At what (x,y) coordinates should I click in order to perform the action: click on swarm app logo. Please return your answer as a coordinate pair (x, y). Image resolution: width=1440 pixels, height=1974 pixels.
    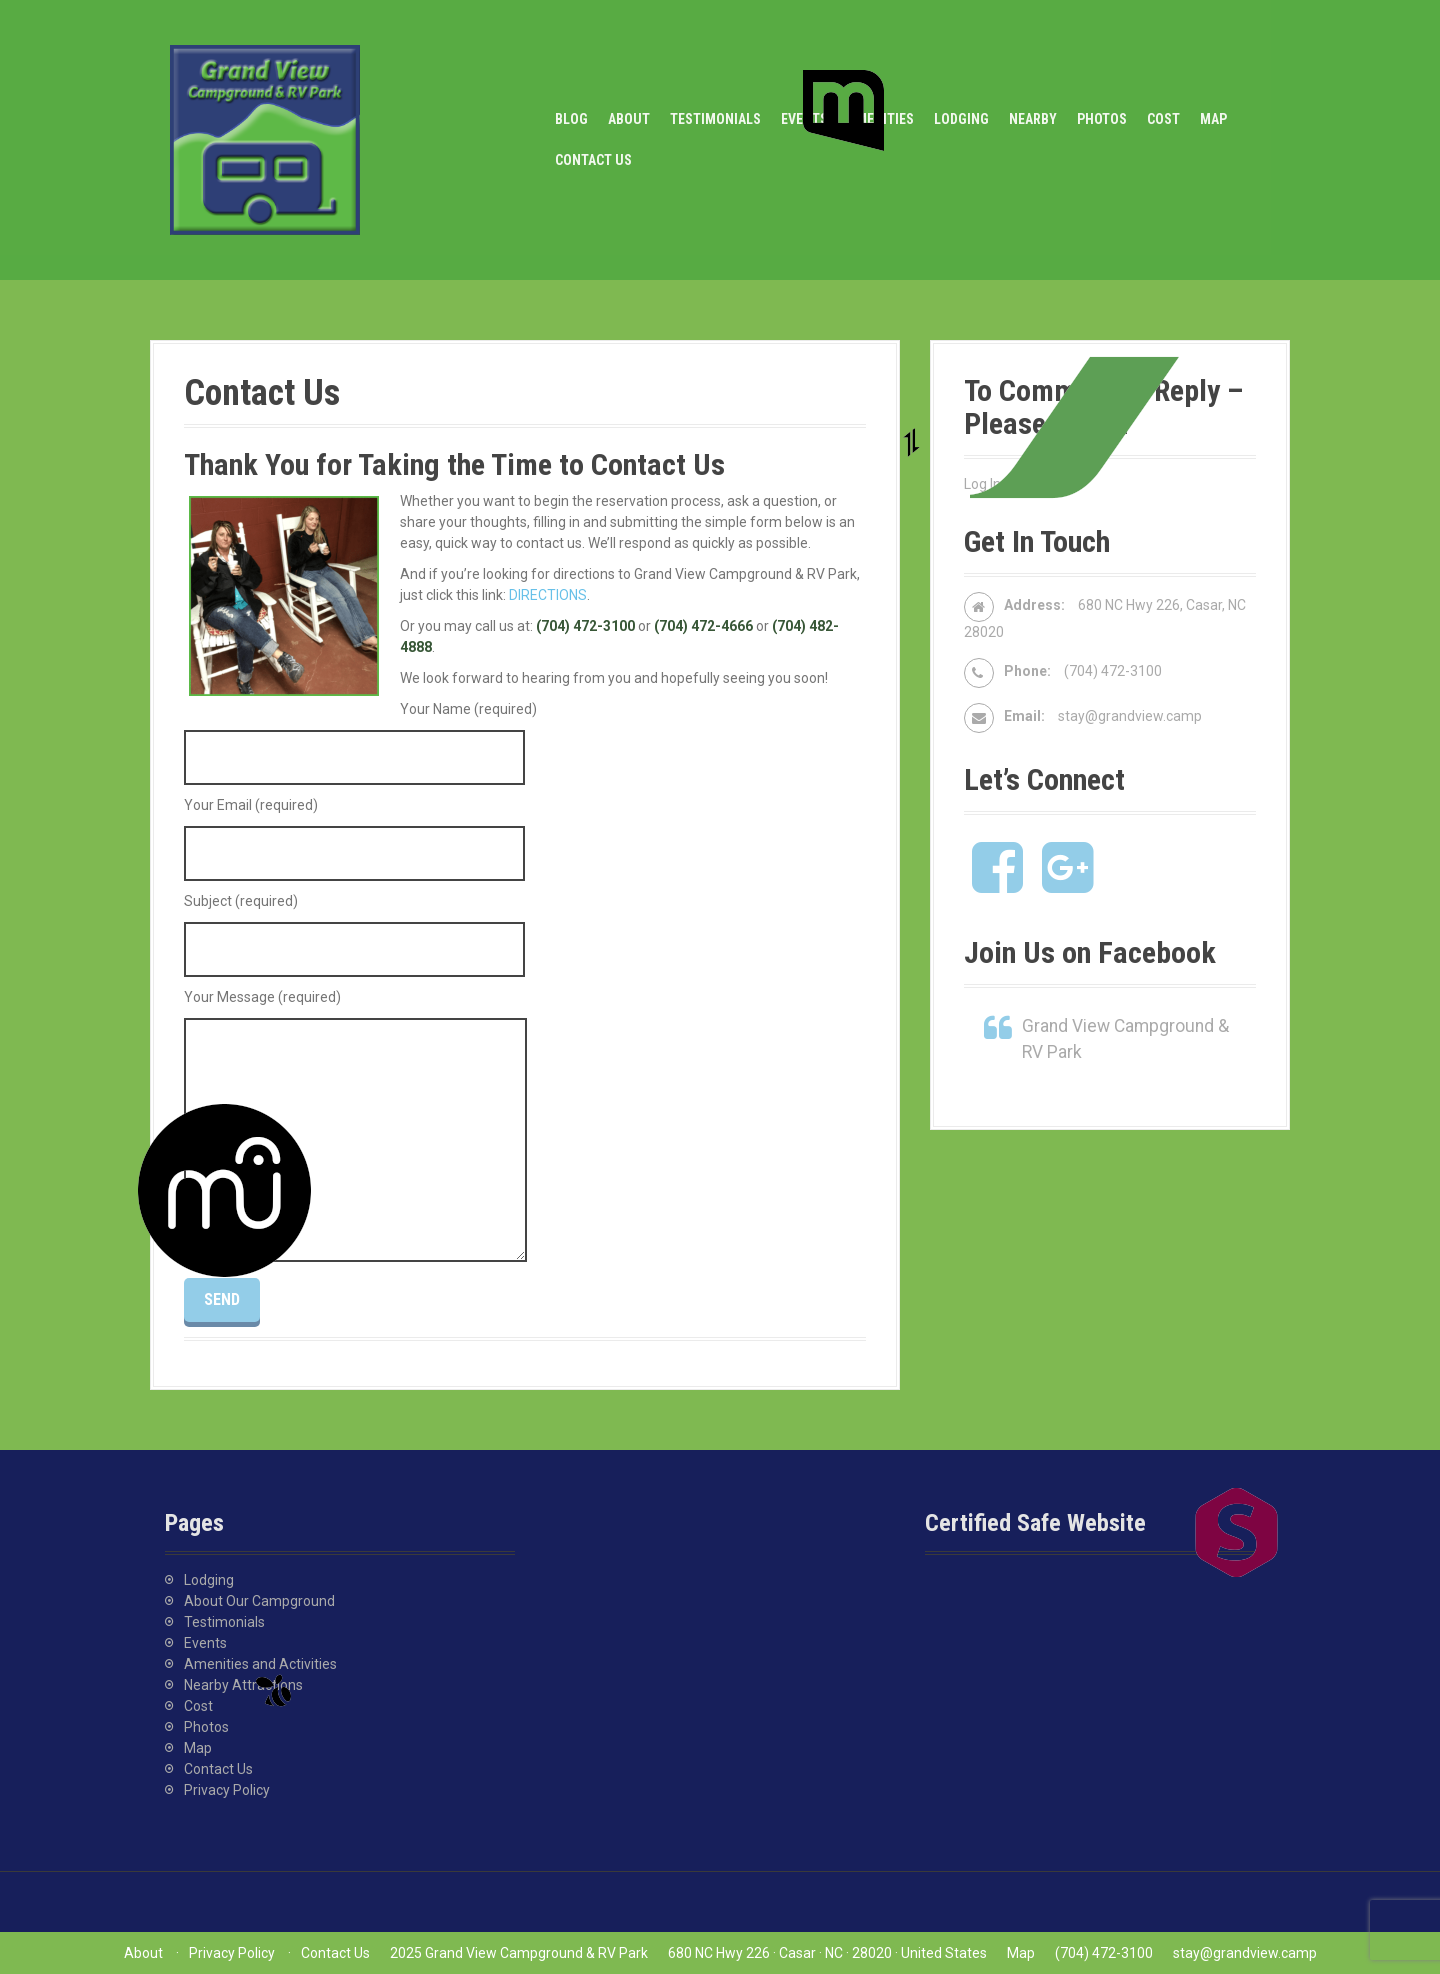
    Looking at the image, I should click on (273, 1690).